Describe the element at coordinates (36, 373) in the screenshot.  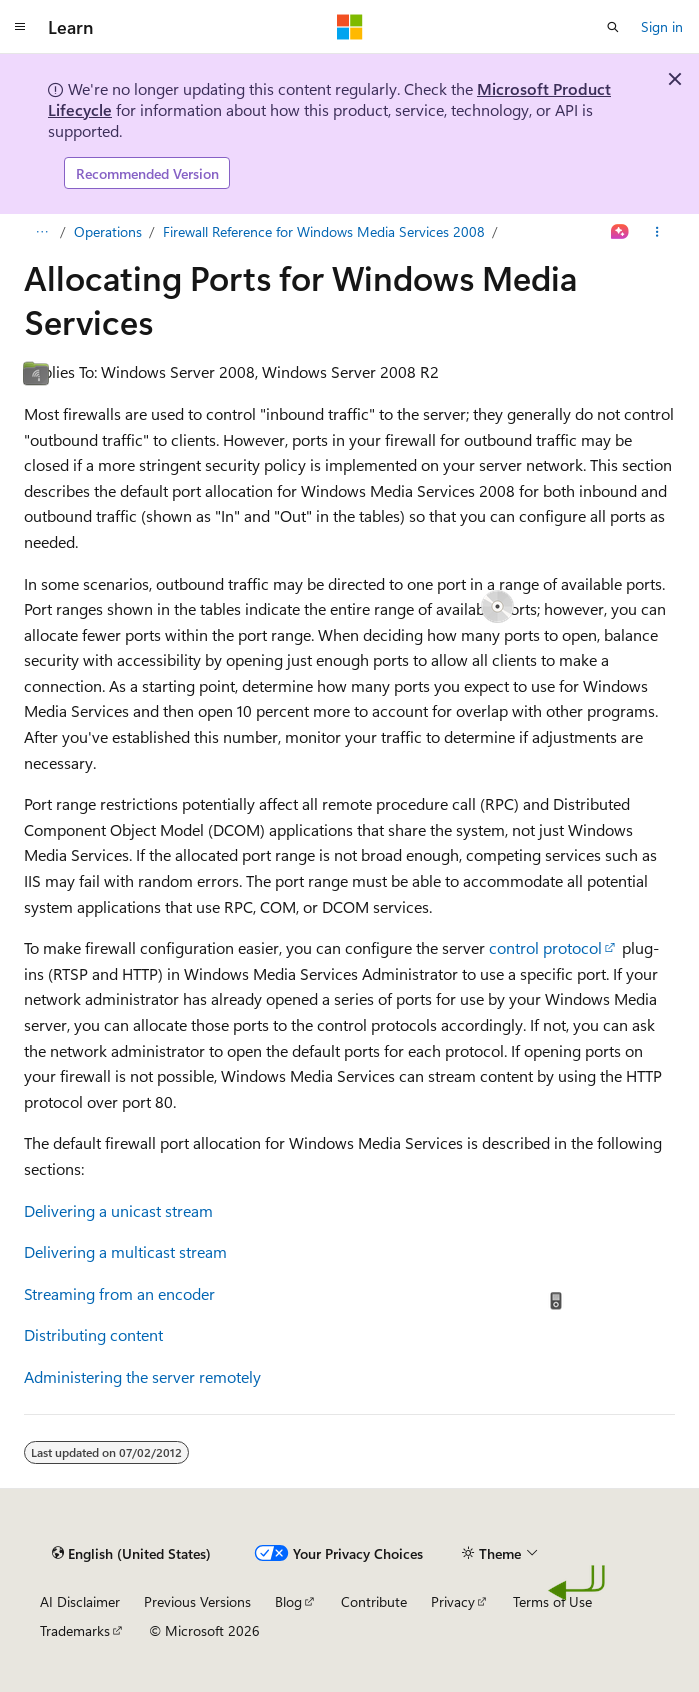
I see `open insync cloud sync folder` at that location.